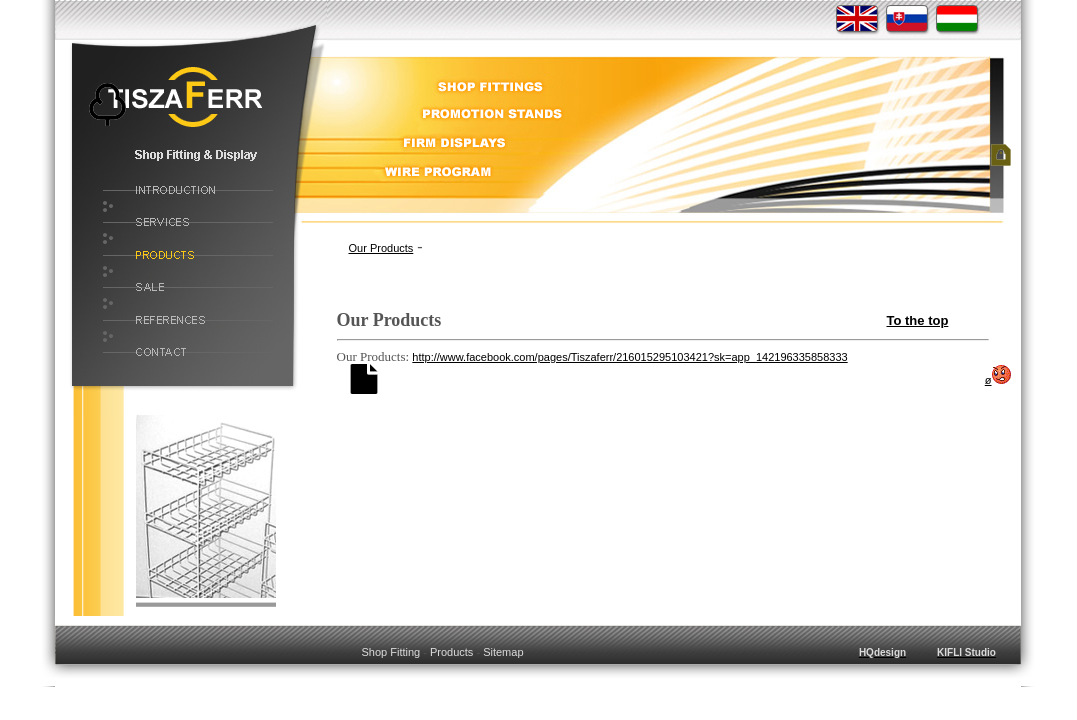 This screenshot has height=720, width=1077. I want to click on access nature or environmental settings, so click(107, 105).